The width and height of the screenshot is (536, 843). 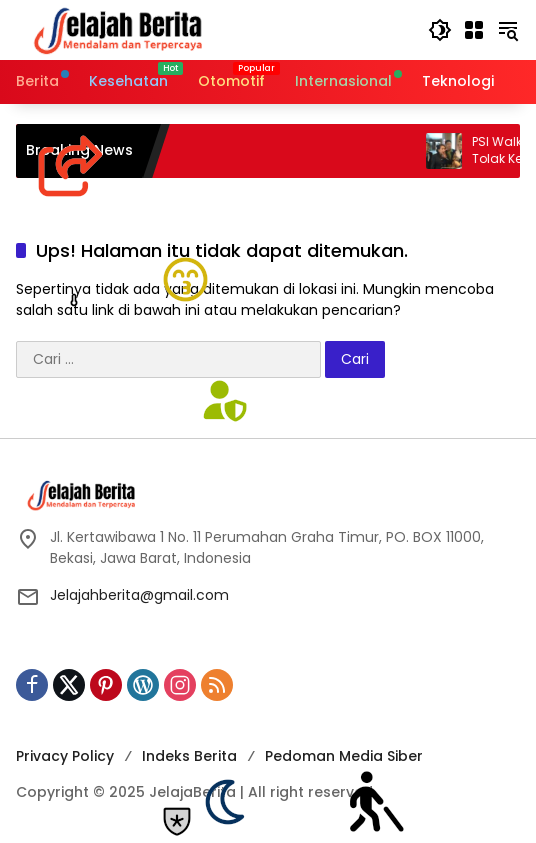 I want to click on access user privacy and security settings, so click(x=224, y=399).